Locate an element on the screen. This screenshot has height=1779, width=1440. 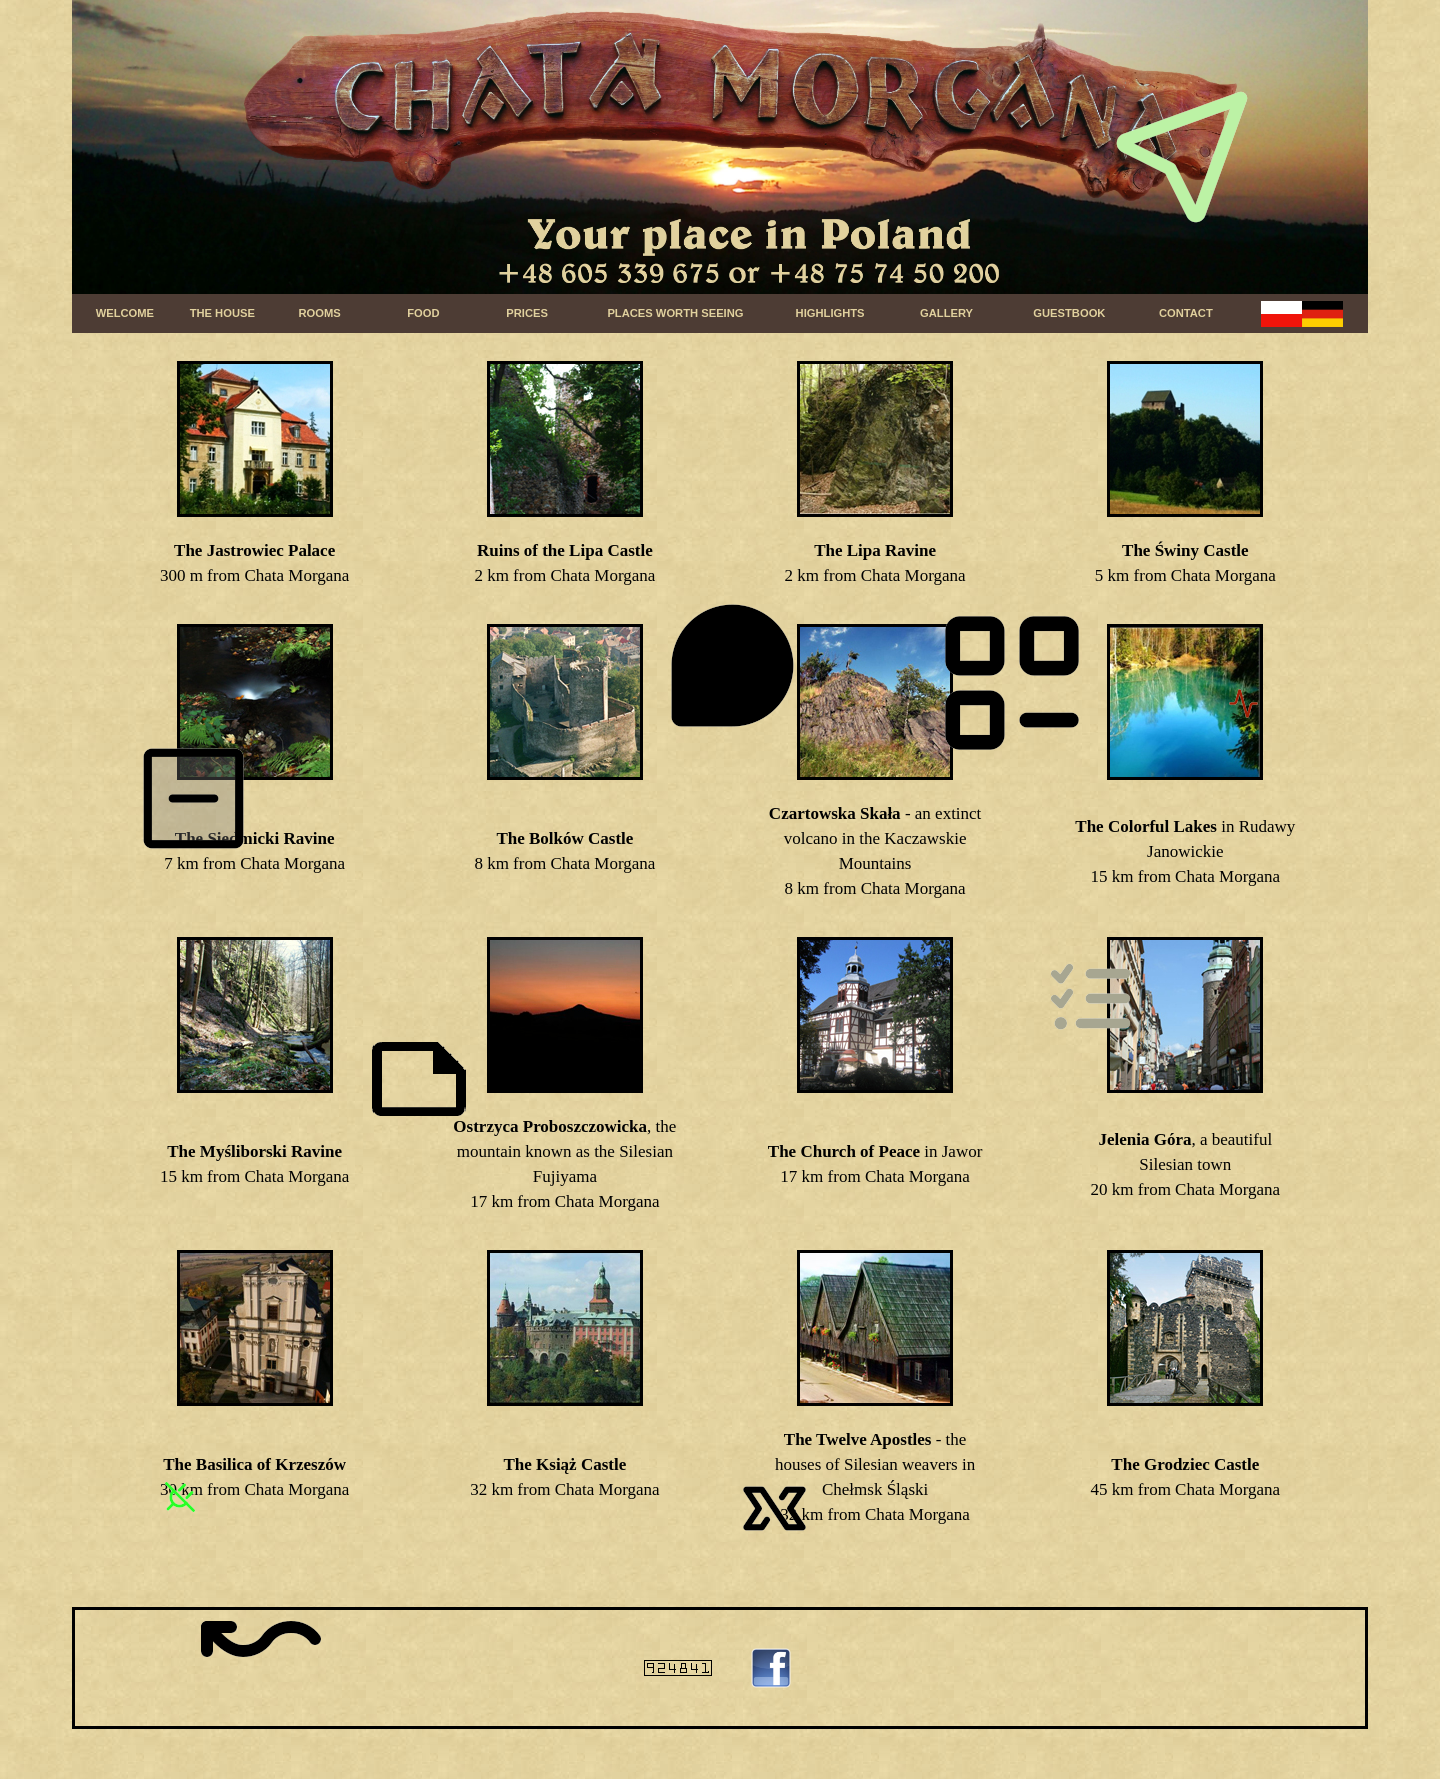
view activity or health metrics is located at coordinates (1243, 703).